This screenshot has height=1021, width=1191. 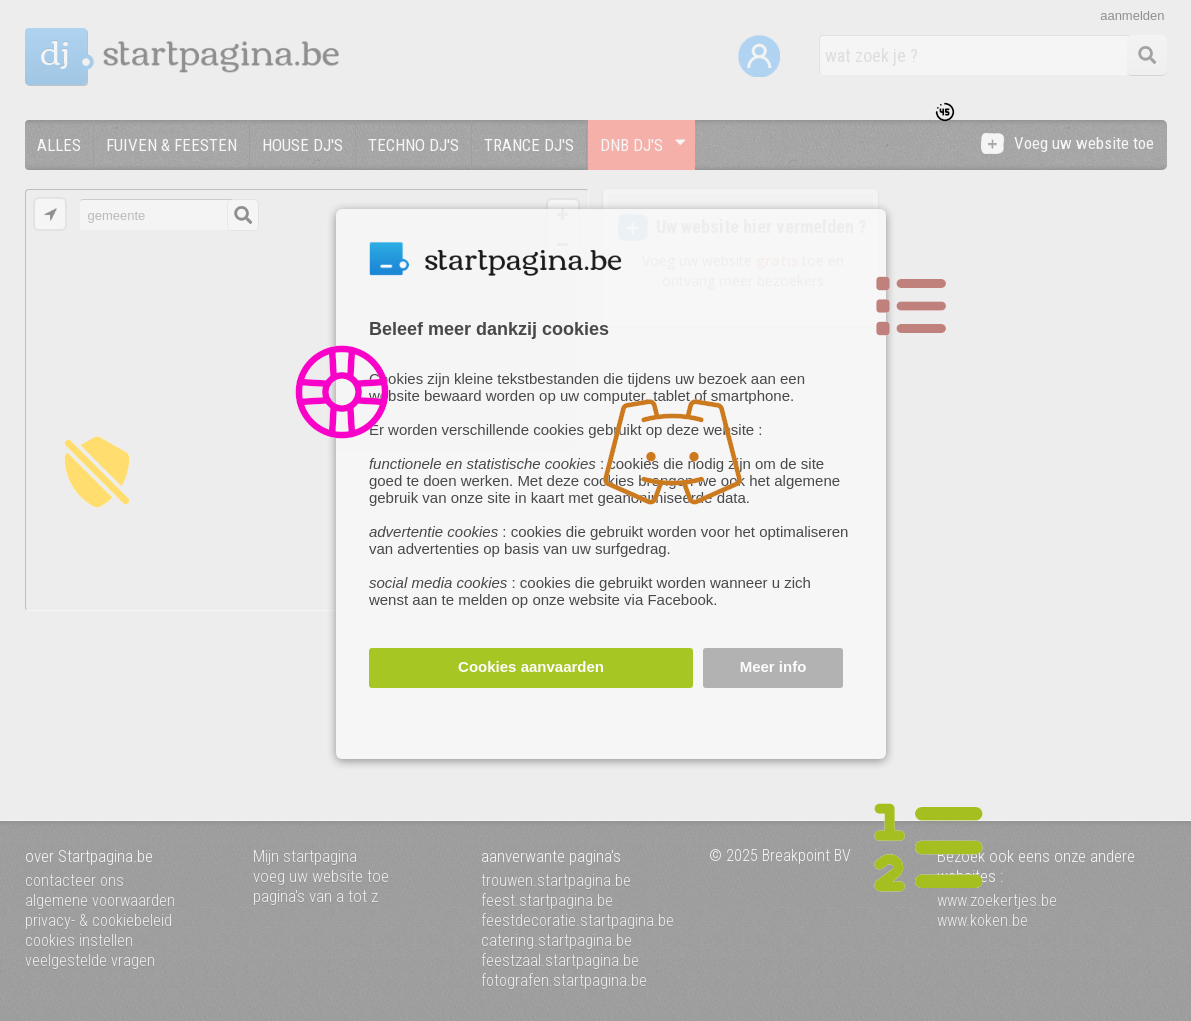 I want to click on open Discord, so click(x=672, y=449).